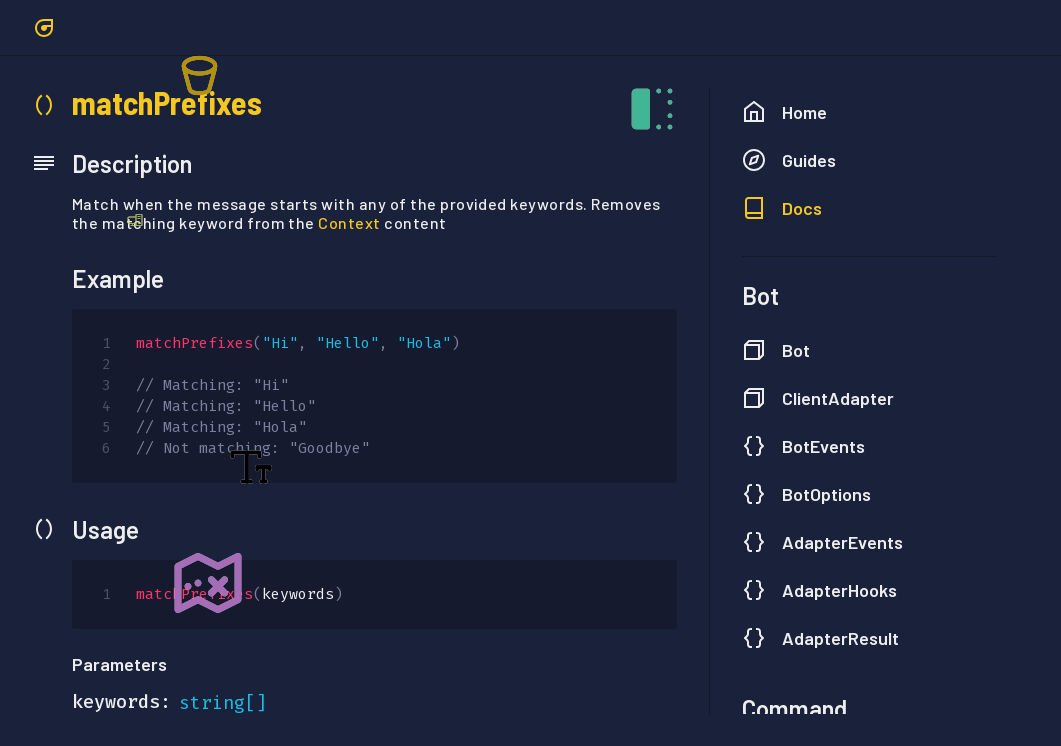 The width and height of the screenshot is (1061, 746). What do you see at coordinates (199, 75) in the screenshot?
I see `fill tool for painting or coloring areas` at bounding box center [199, 75].